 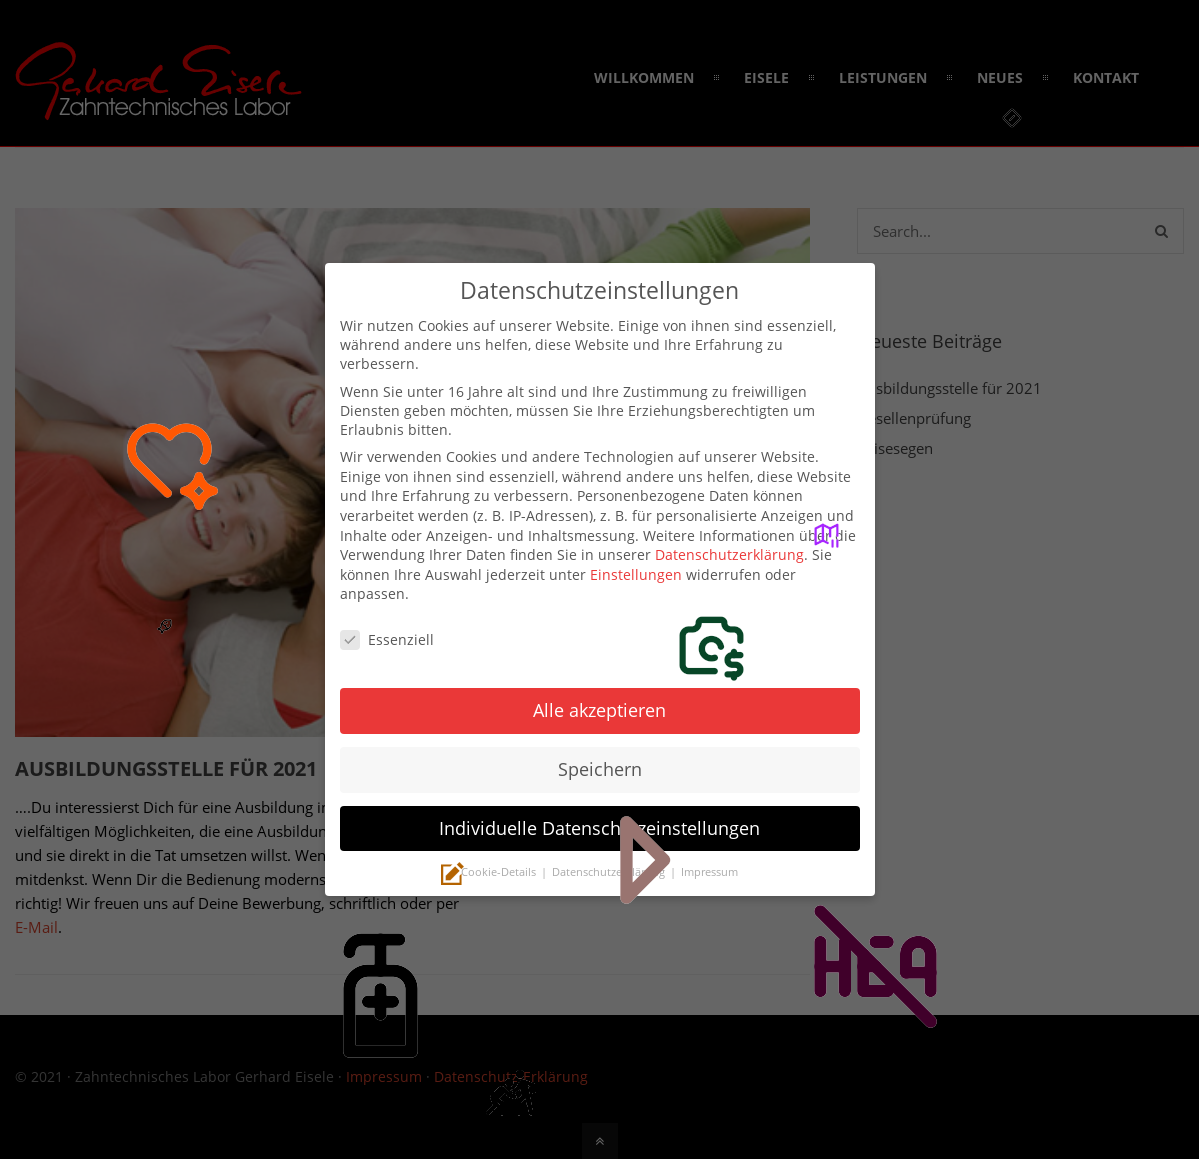 I want to click on indicates a blocked or forbidden action, so click(x=1012, y=118).